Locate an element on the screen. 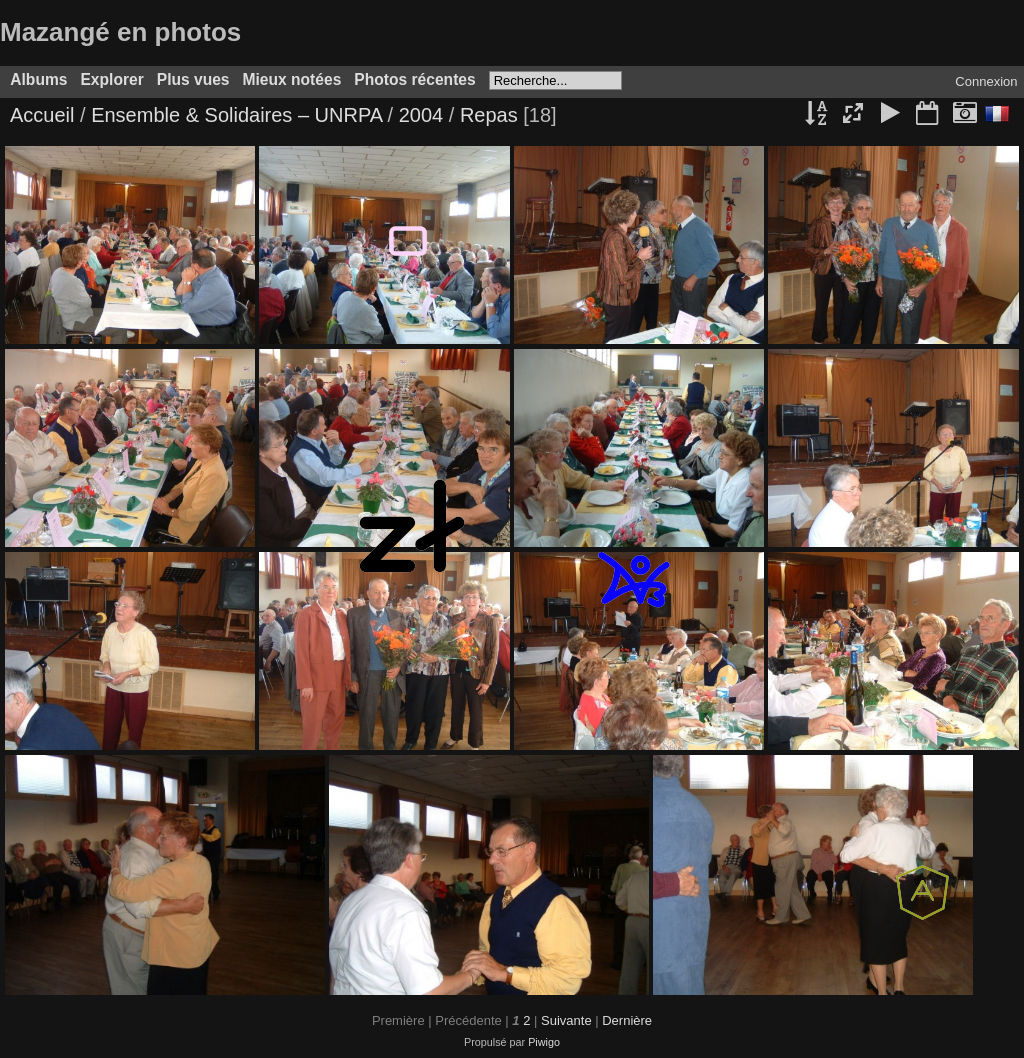 The height and width of the screenshot is (1058, 1024). Angular framework logo is located at coordinates (922, 891).